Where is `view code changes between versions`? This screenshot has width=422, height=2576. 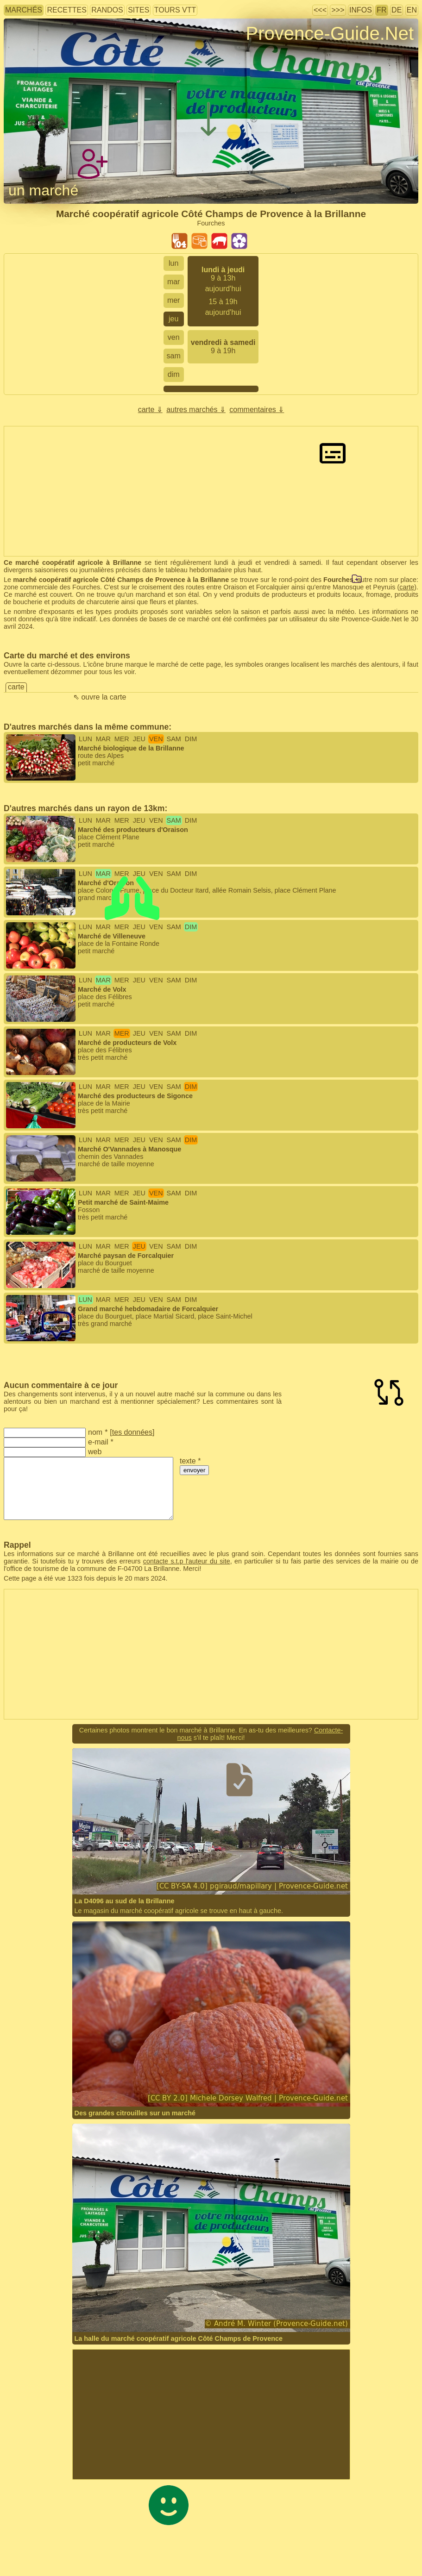 view code changes between versions is located at coordinates (389, 1392).